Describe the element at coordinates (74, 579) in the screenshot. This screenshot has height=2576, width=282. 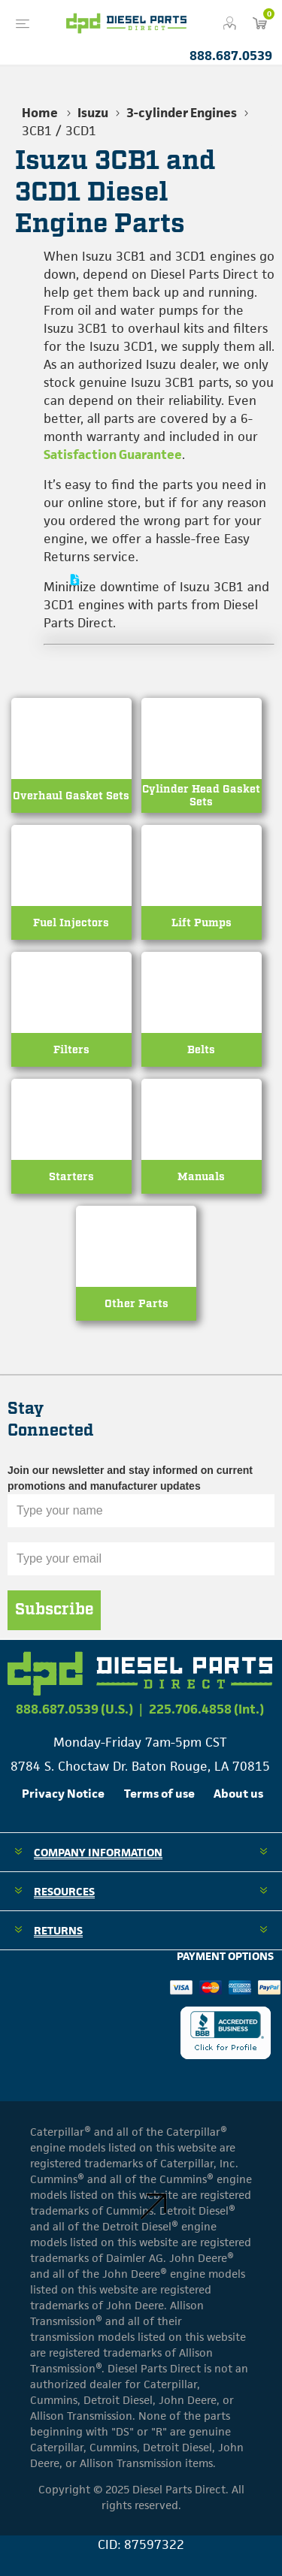
I see `view financial document or invoice` at that location.